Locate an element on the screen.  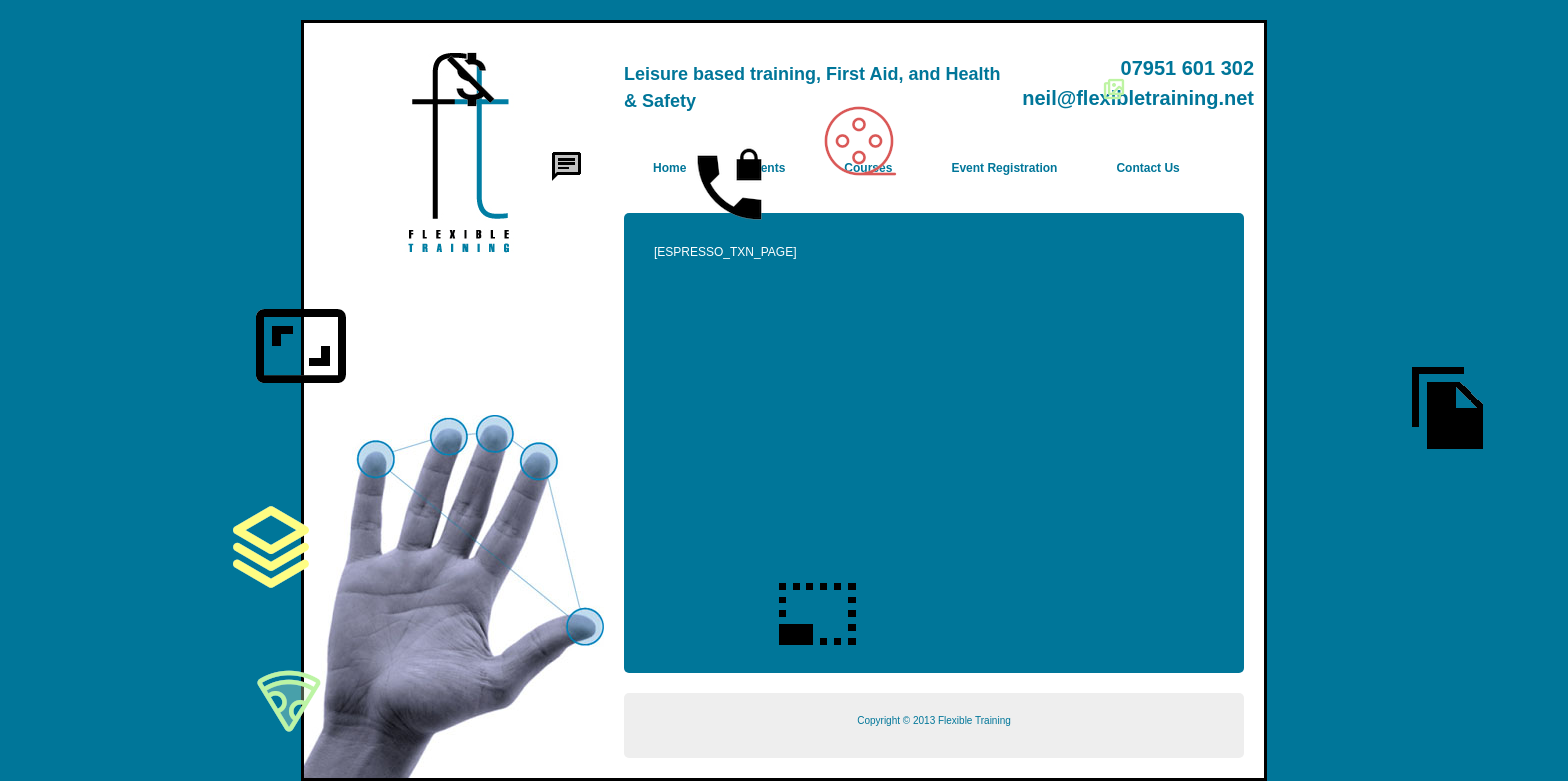
indicates no cost or free item is located at coordinates (470, 79).